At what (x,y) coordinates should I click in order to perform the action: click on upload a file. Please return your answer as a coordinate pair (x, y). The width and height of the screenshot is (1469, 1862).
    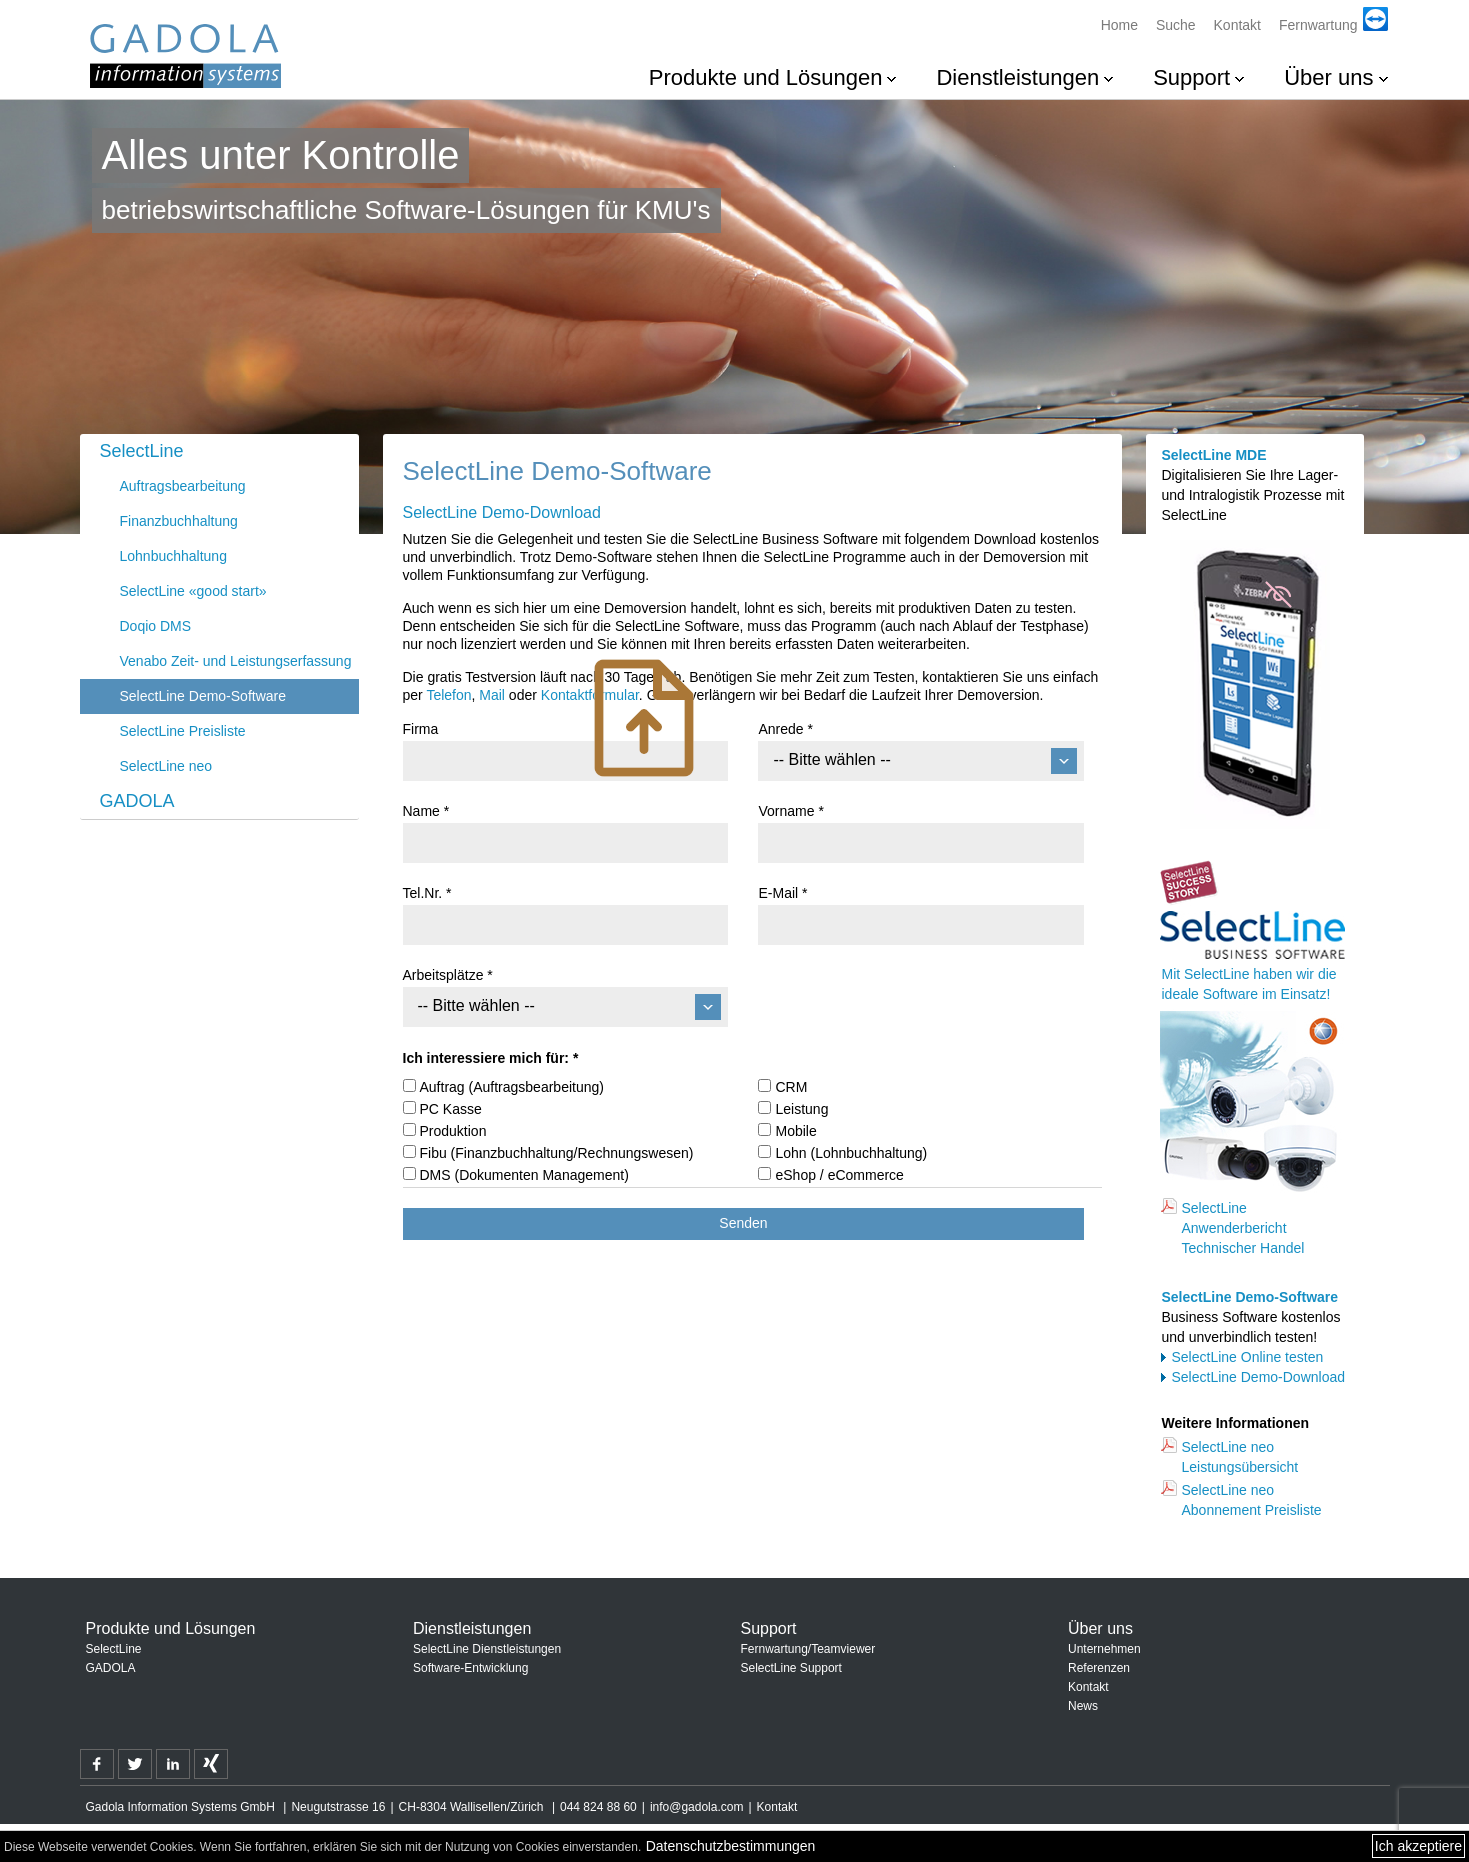
    Looking at the image, I should click on (644, 718).